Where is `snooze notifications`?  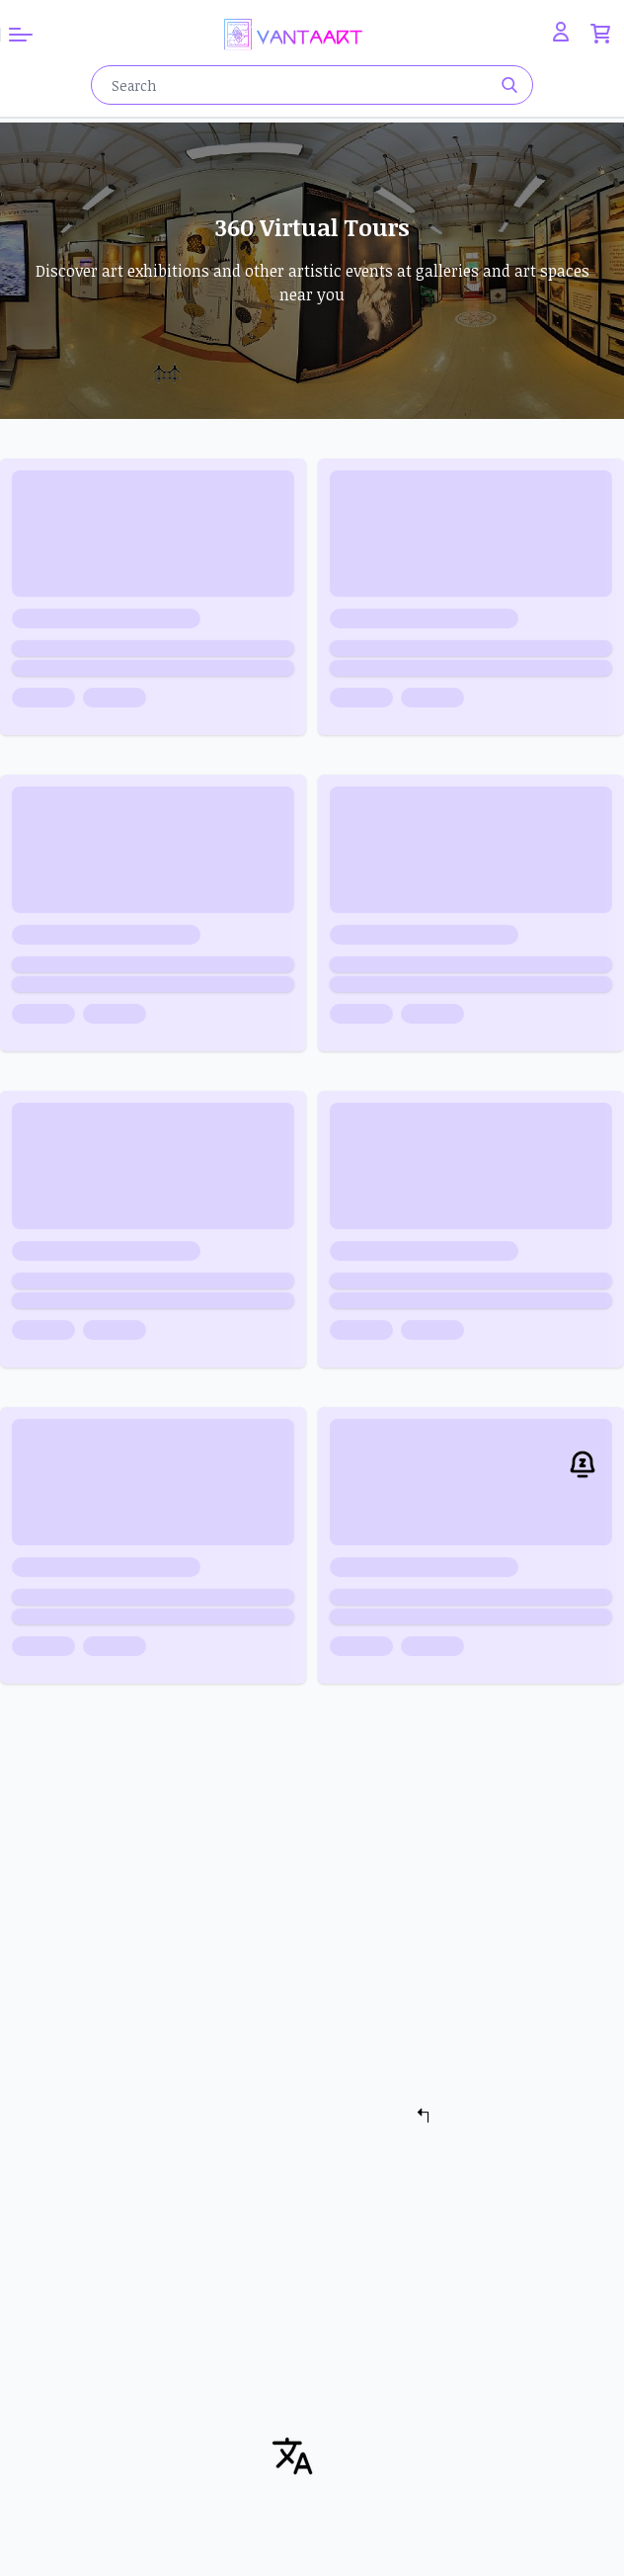 snooze notifications is located at coordinates (583, 1464).